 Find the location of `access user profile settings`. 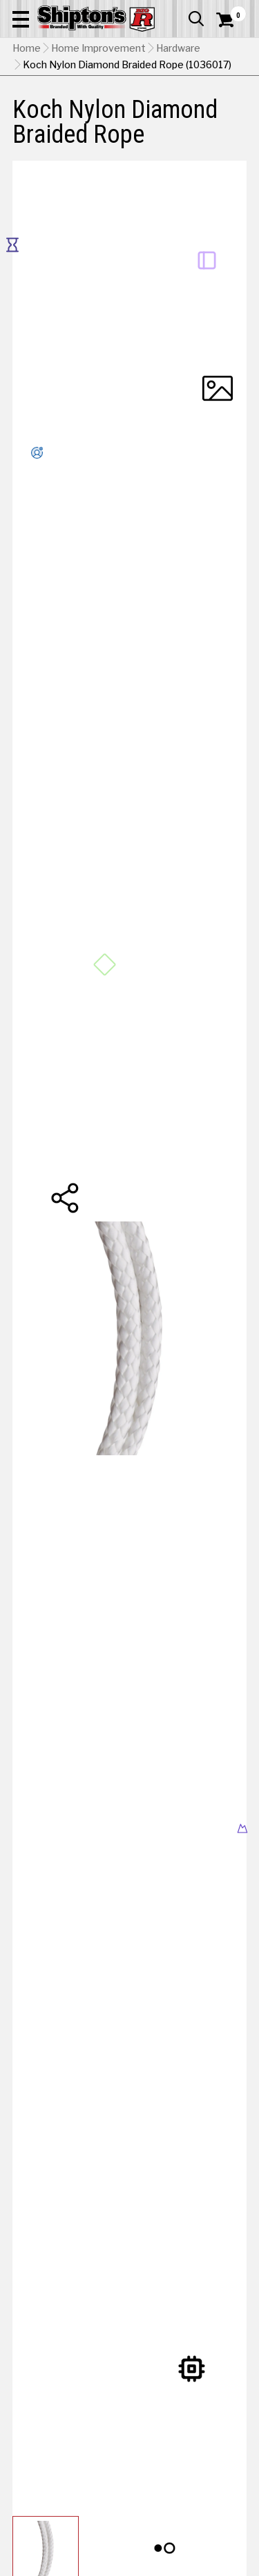

access user profile settings is located at coordinates (37, 452).